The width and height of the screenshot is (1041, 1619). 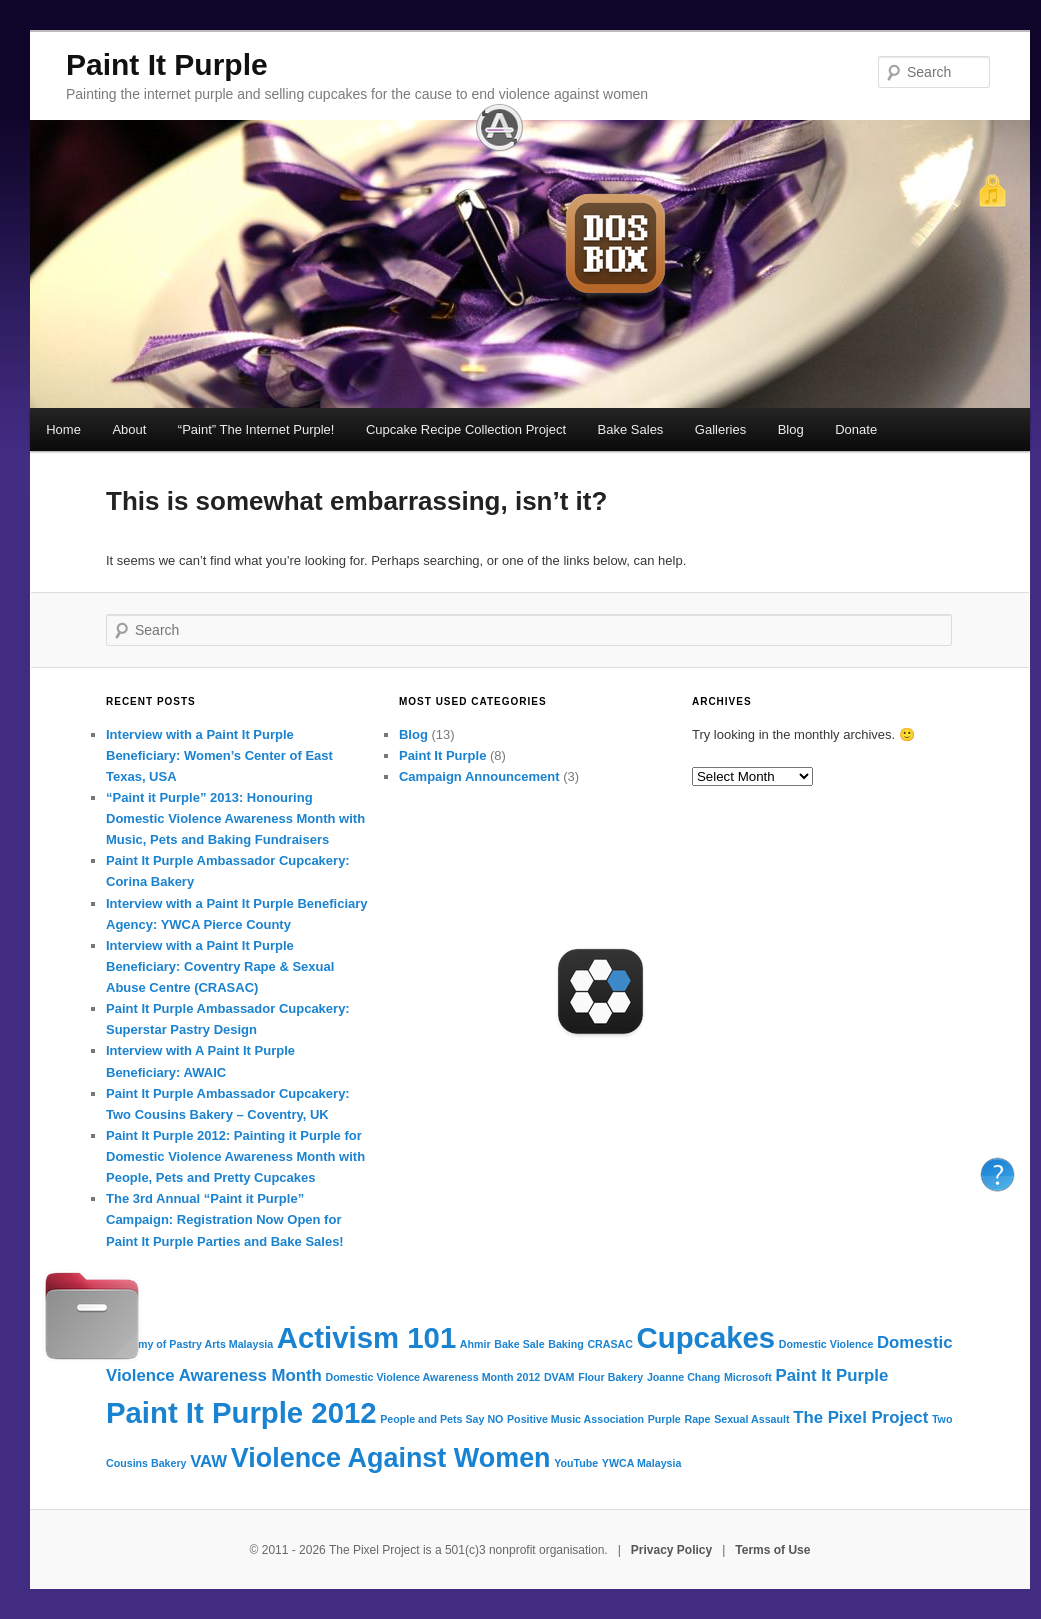 I want to click on launch robocraft game, so click(x=600, y=991).